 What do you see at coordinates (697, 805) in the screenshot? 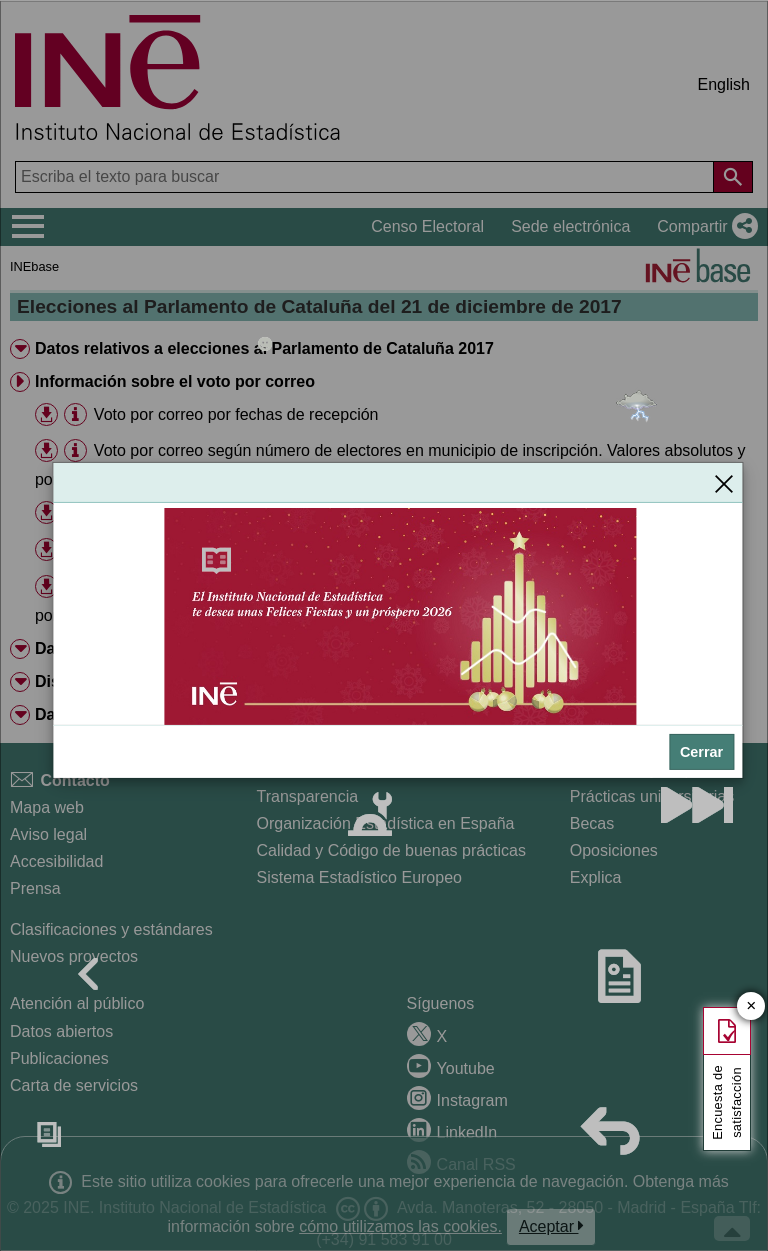
I see `skip to the next track` at bounding box center [697, 805].